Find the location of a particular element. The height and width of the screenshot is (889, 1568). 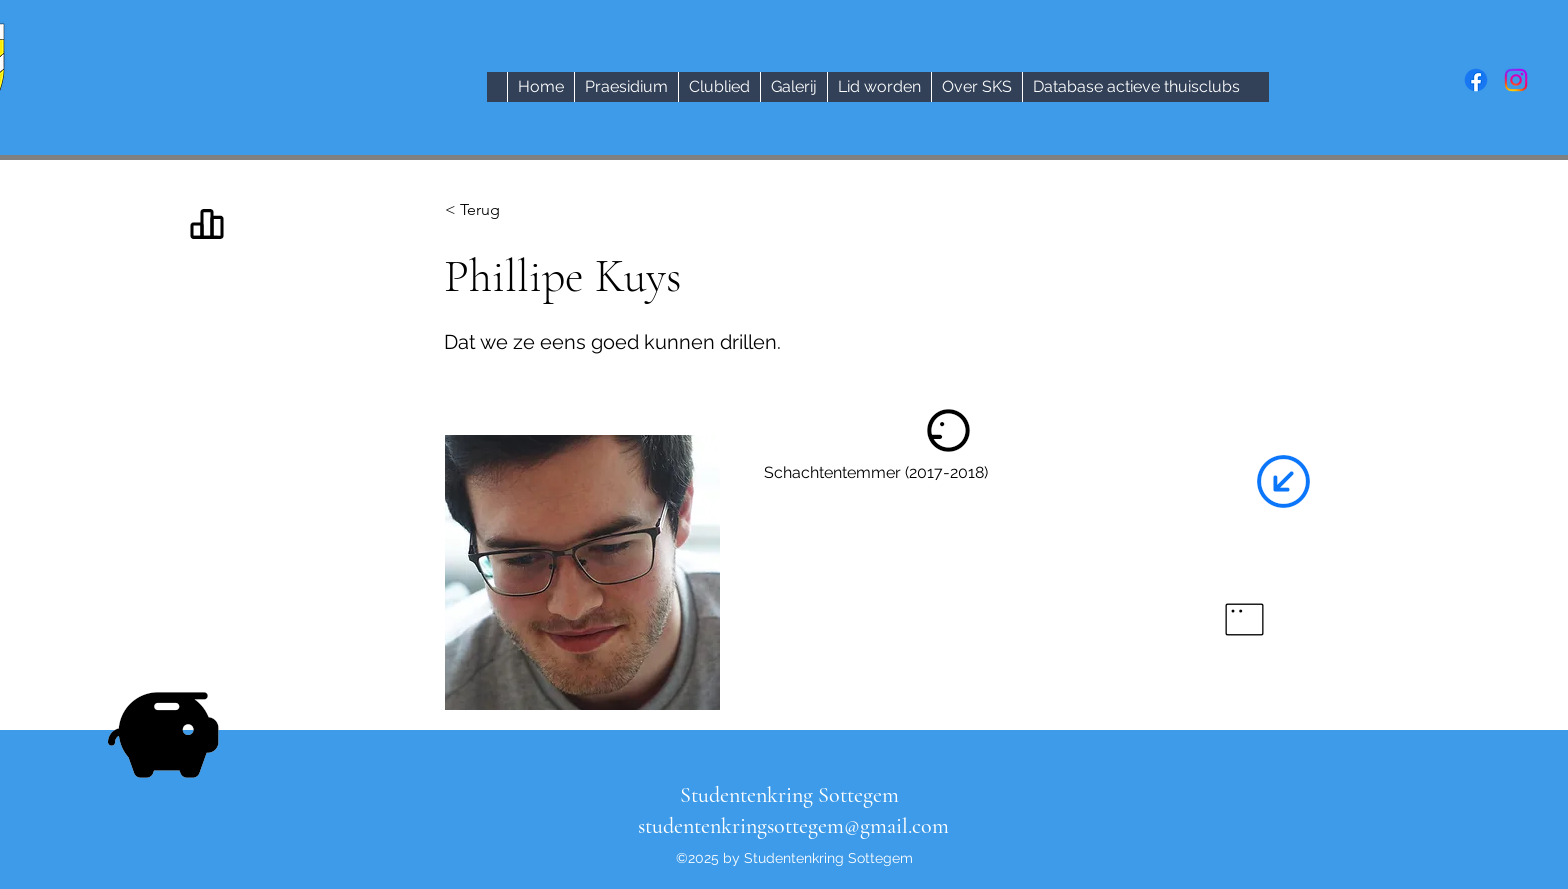

emoji or reaction looking left is located at coordinates (948, 430).